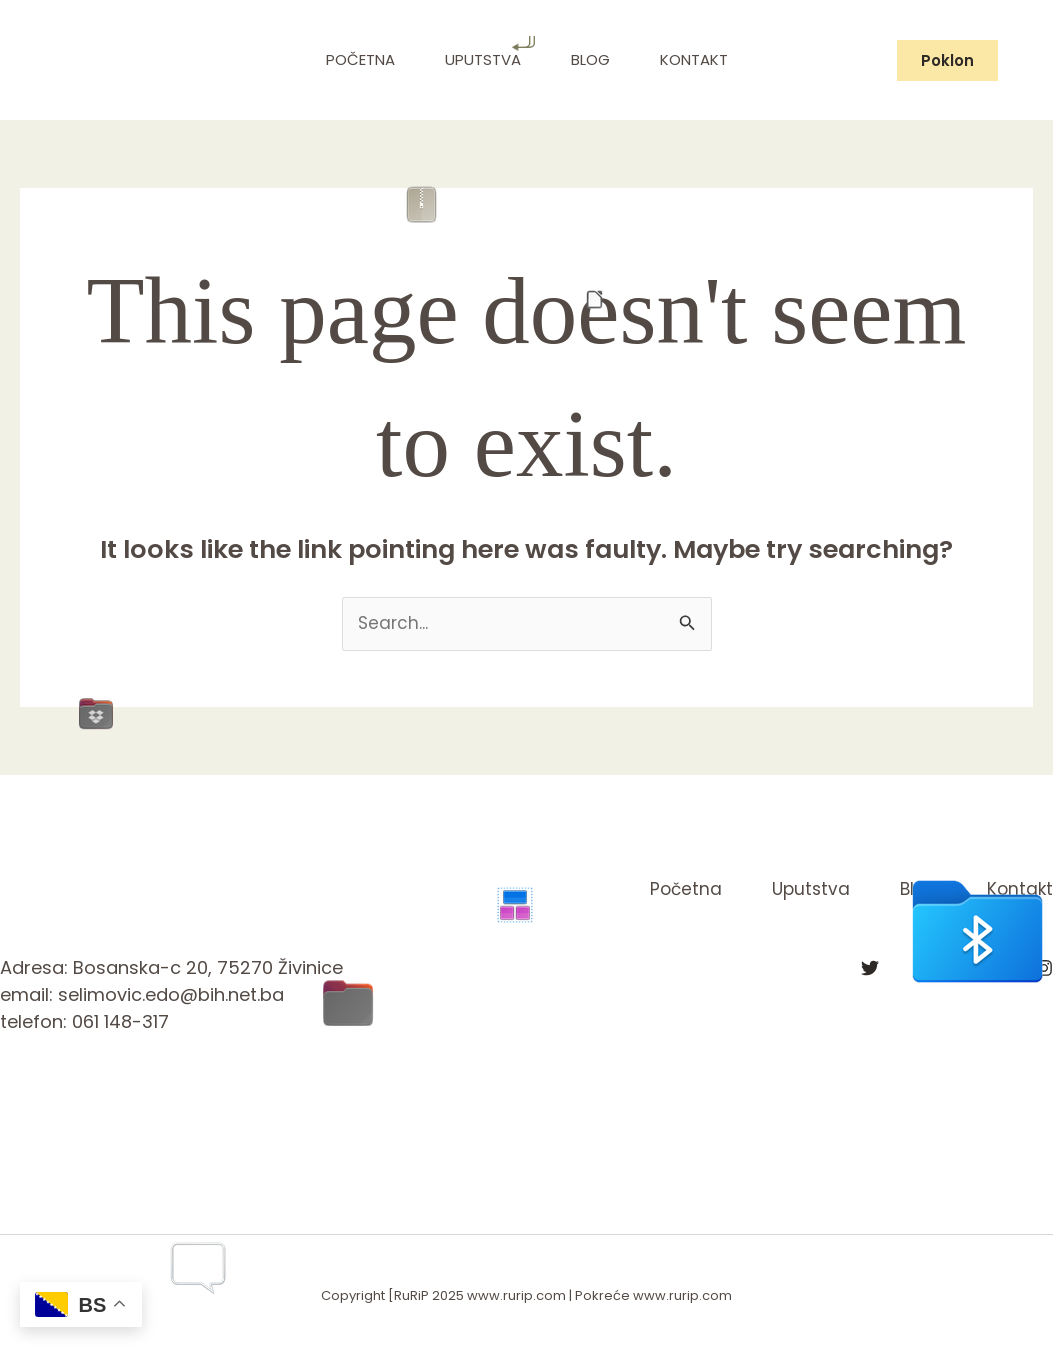 This screenshot has height=1355, width=1053. Describe the element at coordinates (977, 935) in the screenshot. I see `open bluetooth file transfers folder` at that location.